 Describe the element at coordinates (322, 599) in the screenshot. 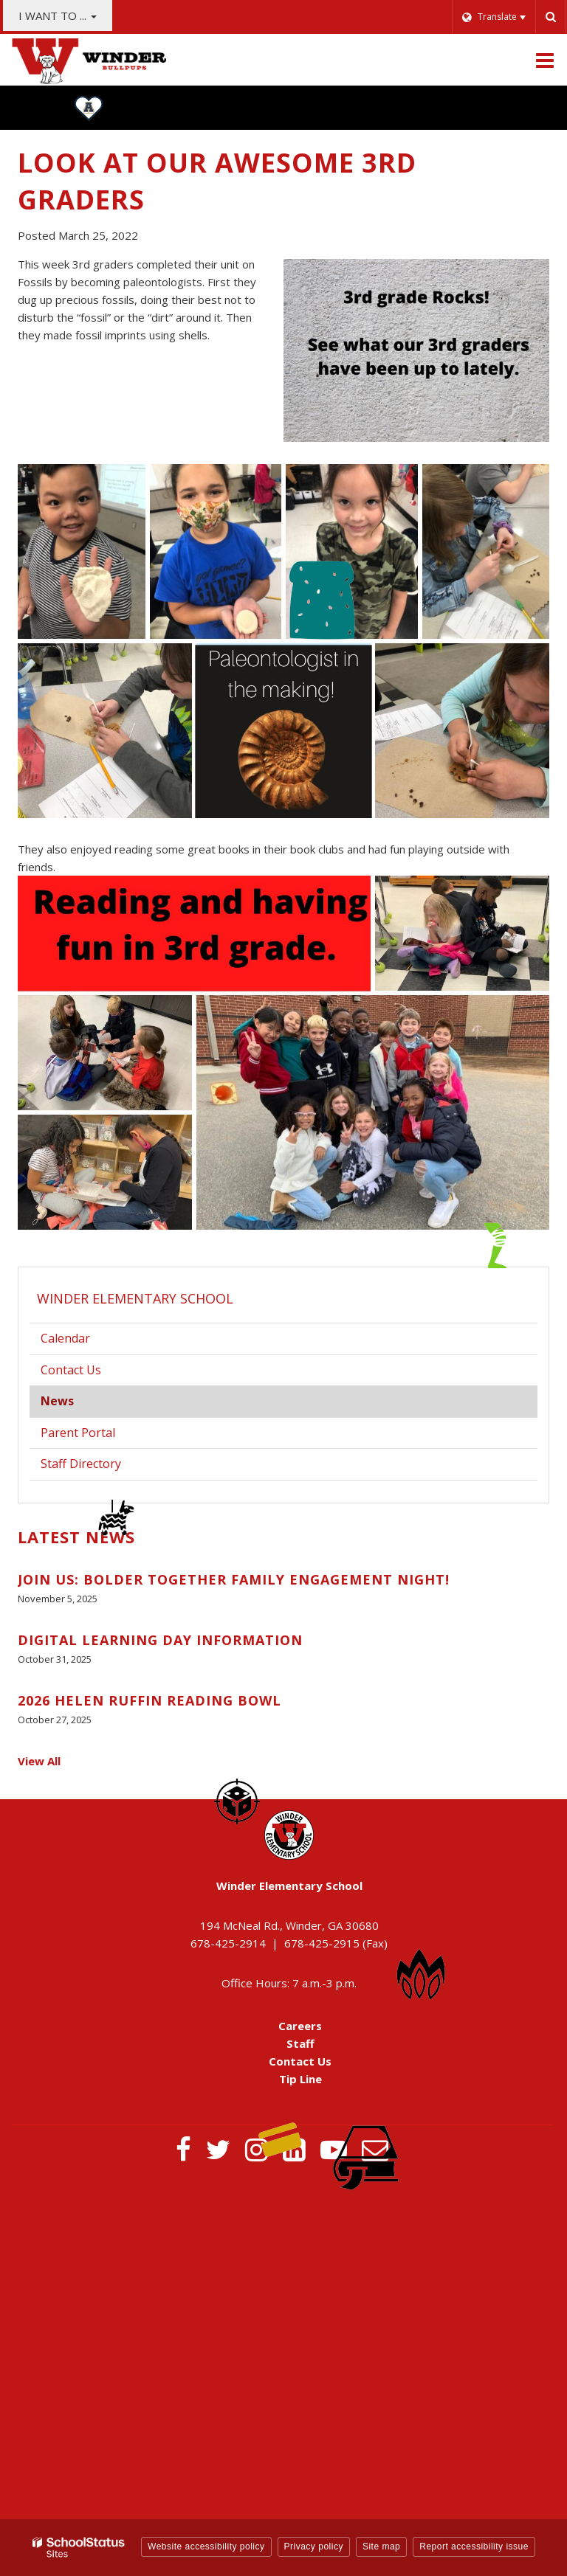

I see `food or bakery category indicator` at that location.